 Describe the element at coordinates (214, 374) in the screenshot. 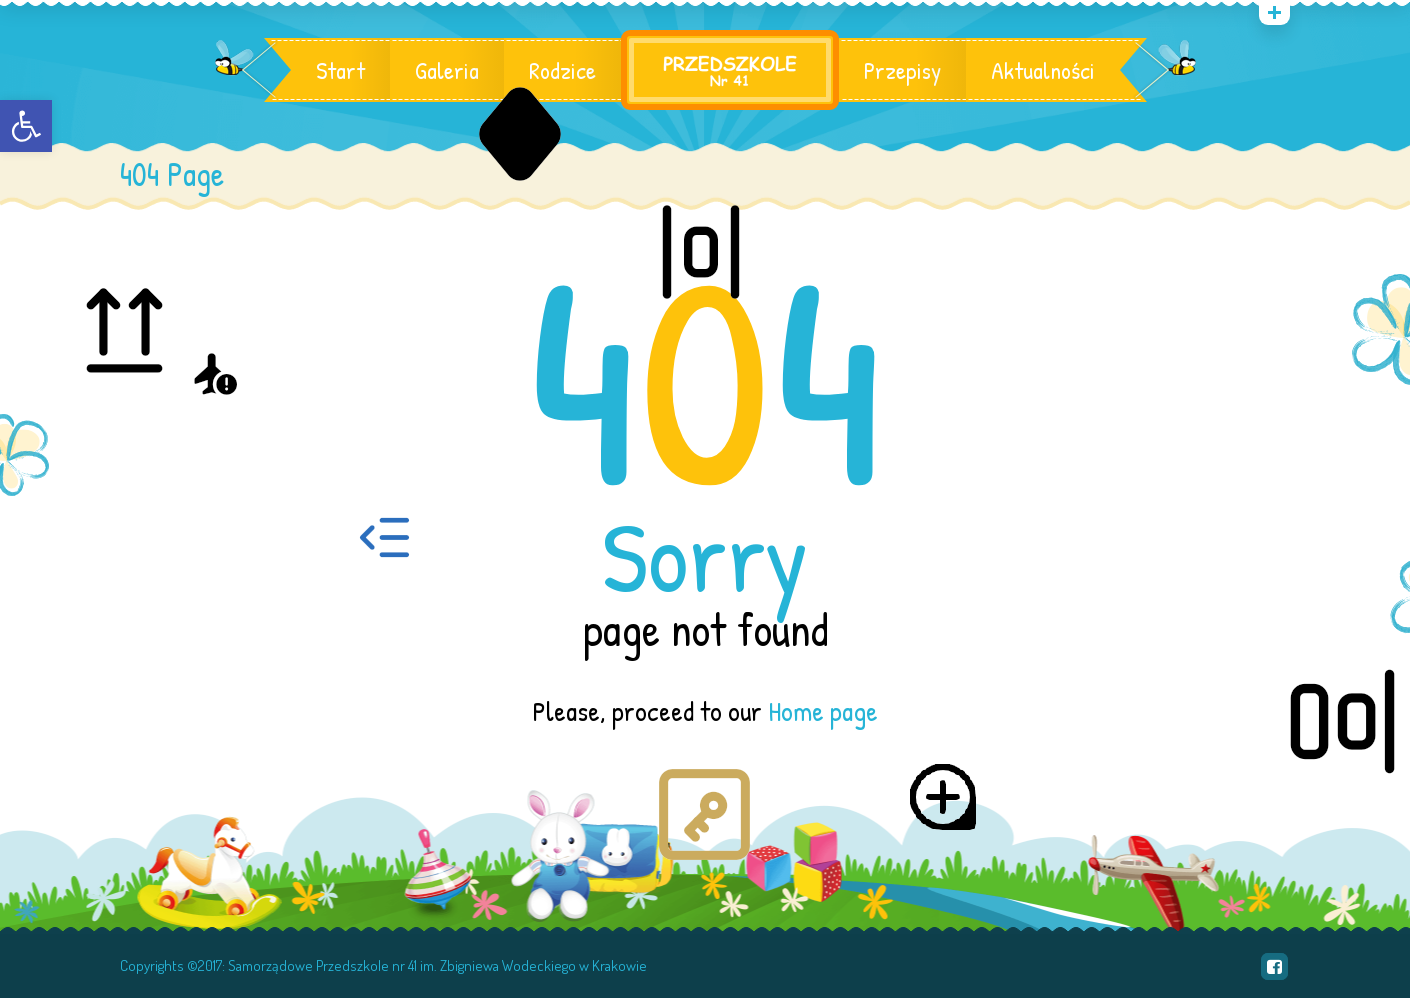

I see `flight alert or travel warning notification` at that location.